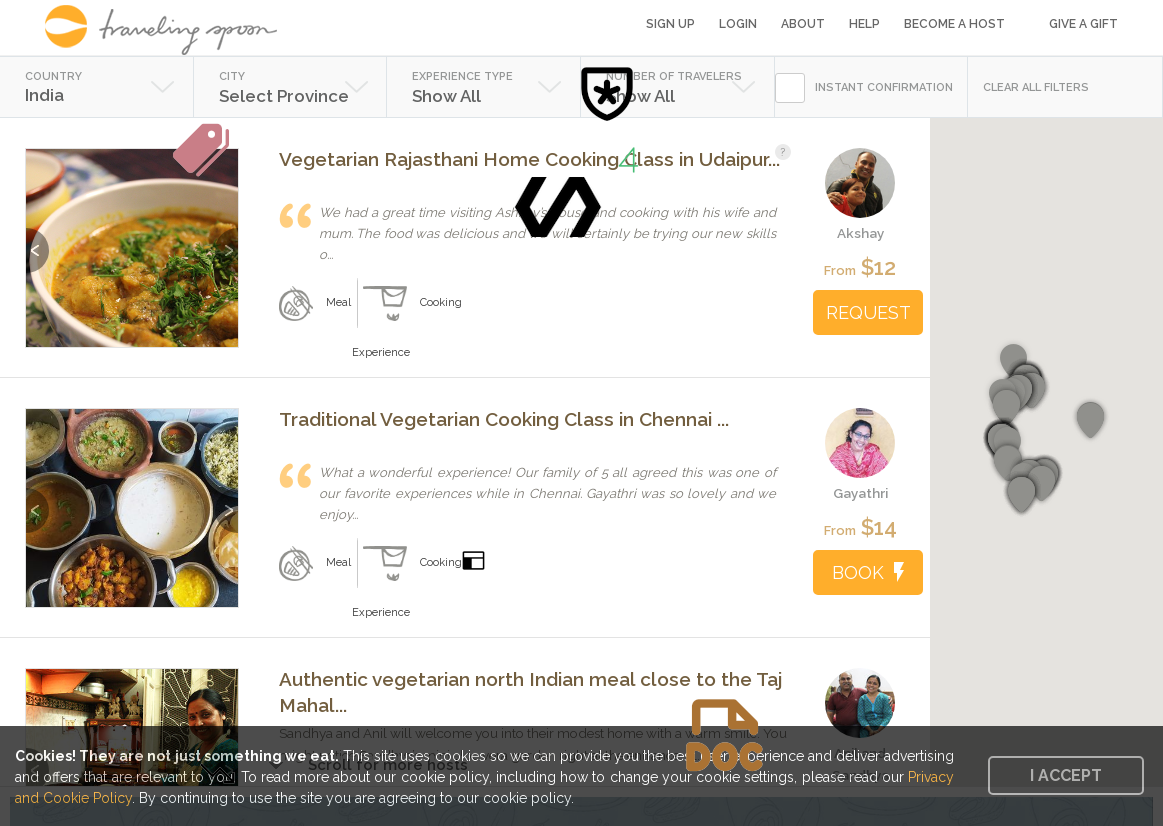 The height and width of the screenshot is (826, 1163). What do you see at coordinates (558, 207) in the screenshot?
I see `polymer project logo` at bounding box center [558, 207].